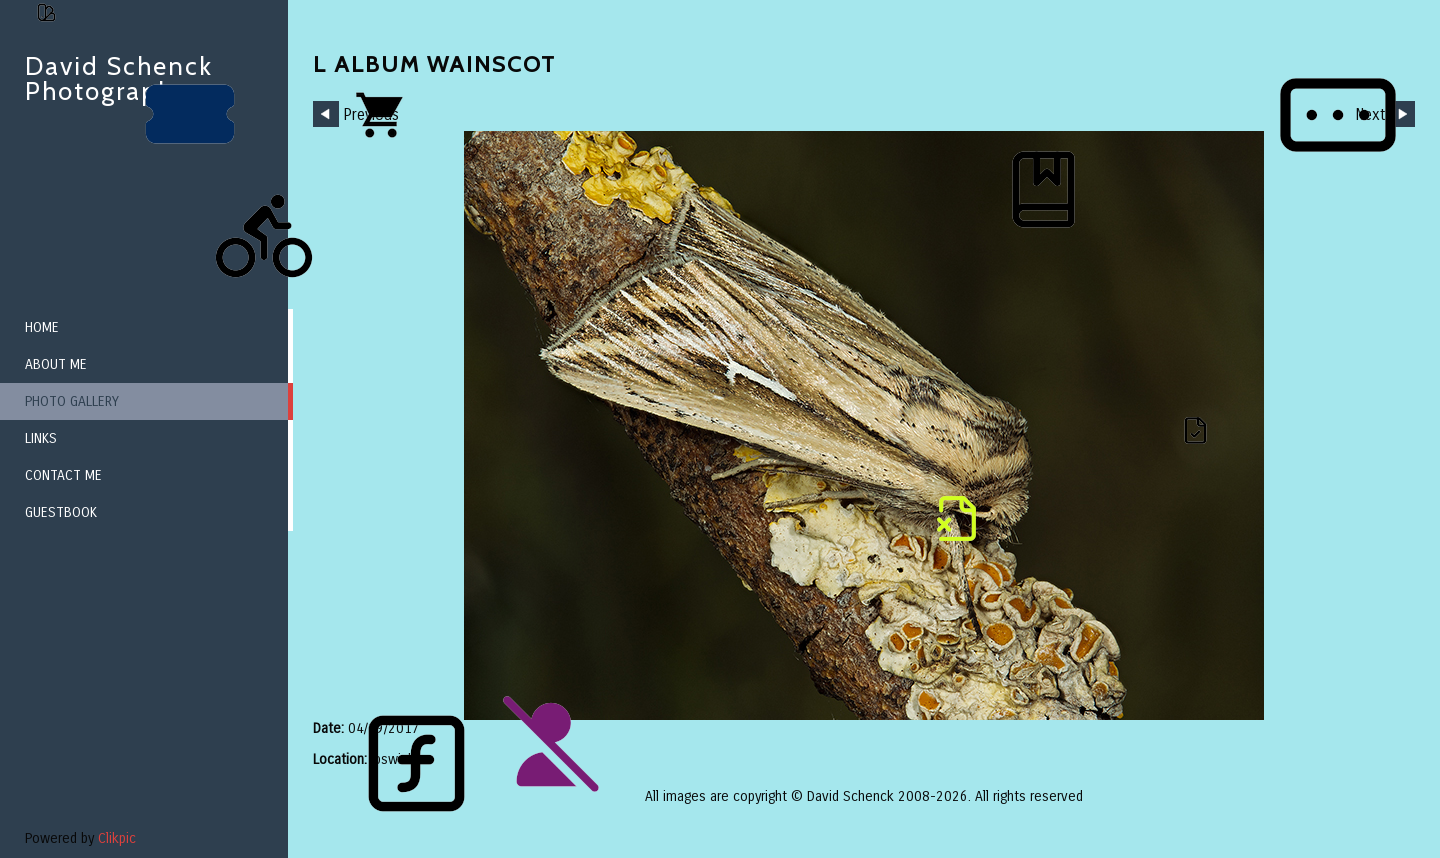 The width and height of the screenshot is (1440, 858). What do you see at coordinates (416, 763) in the screenshot?
I see `access mathematical functions or formulas` at bounding box center [416, 763].